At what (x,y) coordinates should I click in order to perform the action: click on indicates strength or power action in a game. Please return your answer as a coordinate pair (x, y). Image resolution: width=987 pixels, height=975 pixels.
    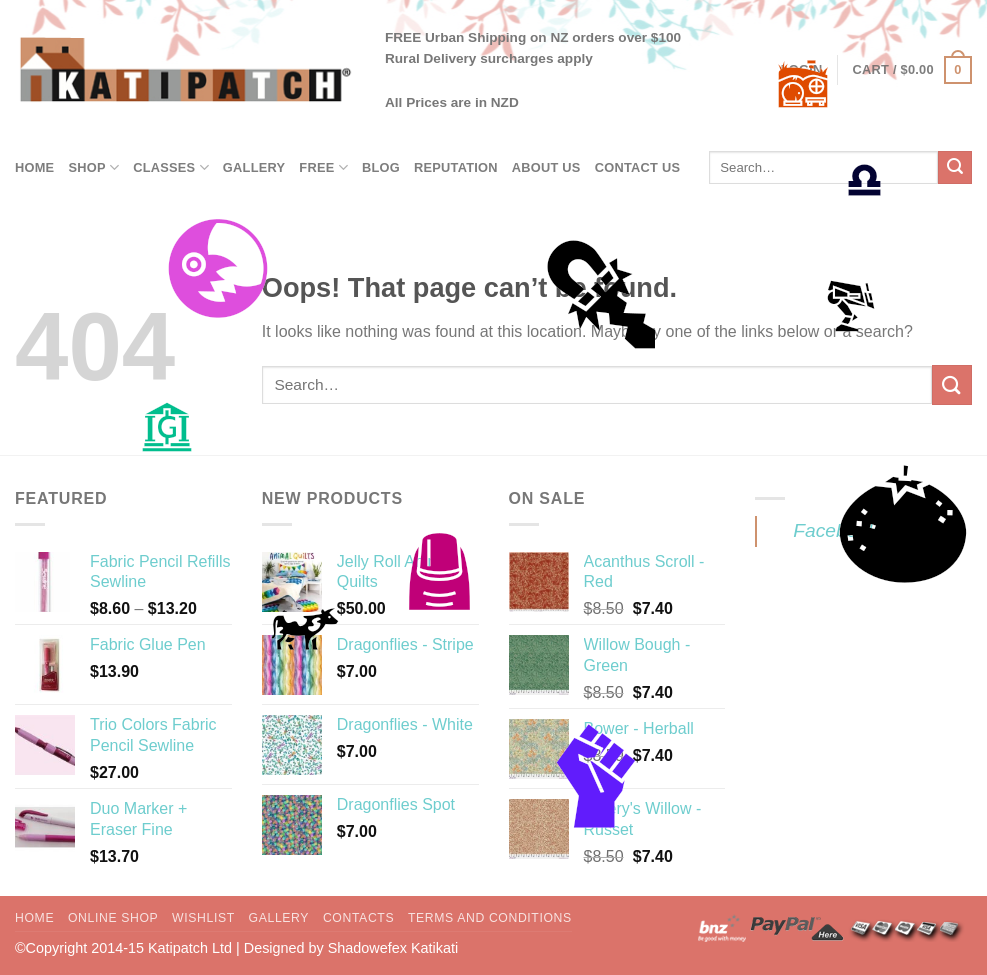
    Looking at the image, I should click on (596, 776).